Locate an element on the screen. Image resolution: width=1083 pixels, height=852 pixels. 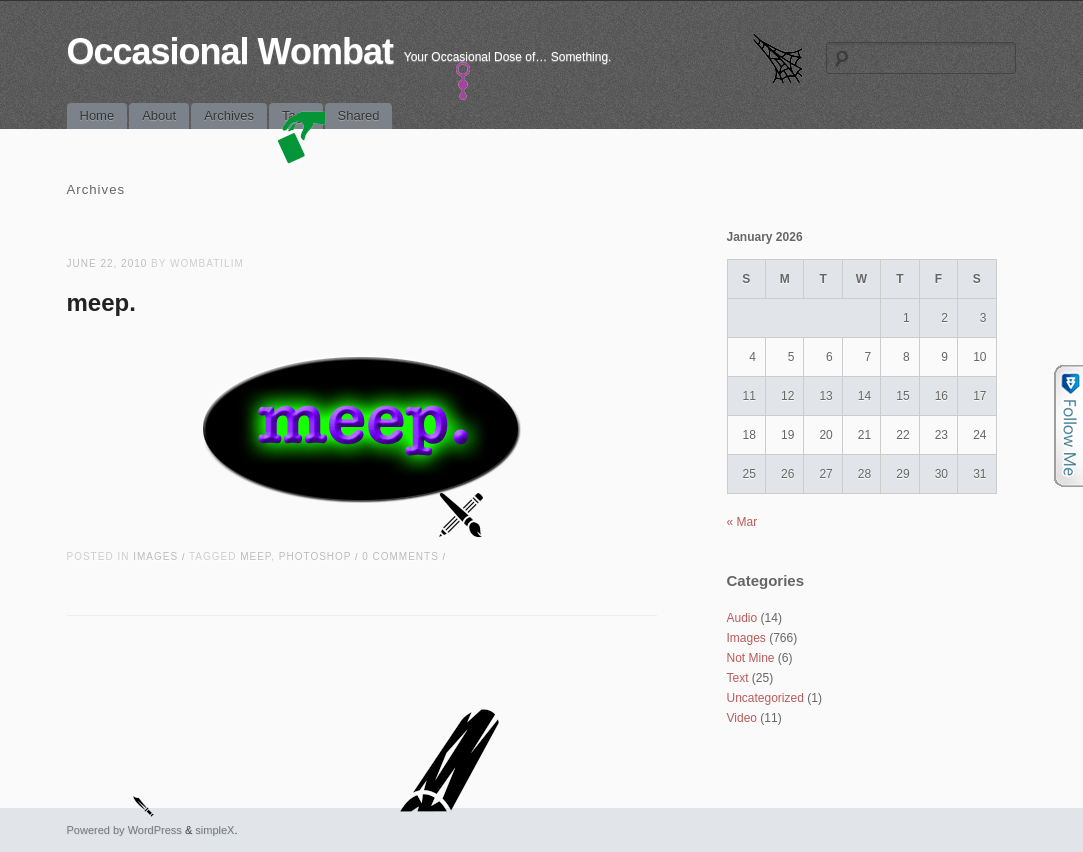
indicates a nodular or clustered data structure is located at coordinates (463, 81).